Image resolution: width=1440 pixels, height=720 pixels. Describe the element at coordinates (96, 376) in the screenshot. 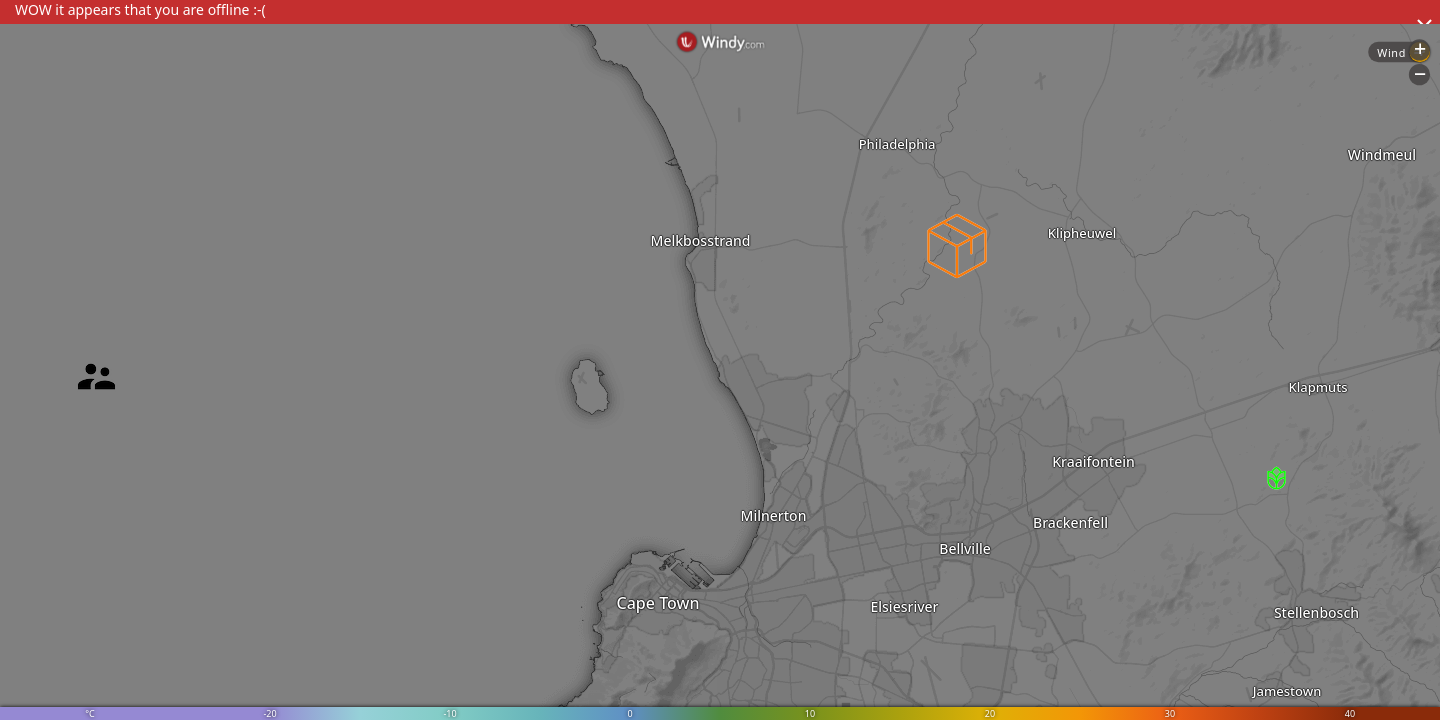

I see `manage team members or user accounts` at that location.